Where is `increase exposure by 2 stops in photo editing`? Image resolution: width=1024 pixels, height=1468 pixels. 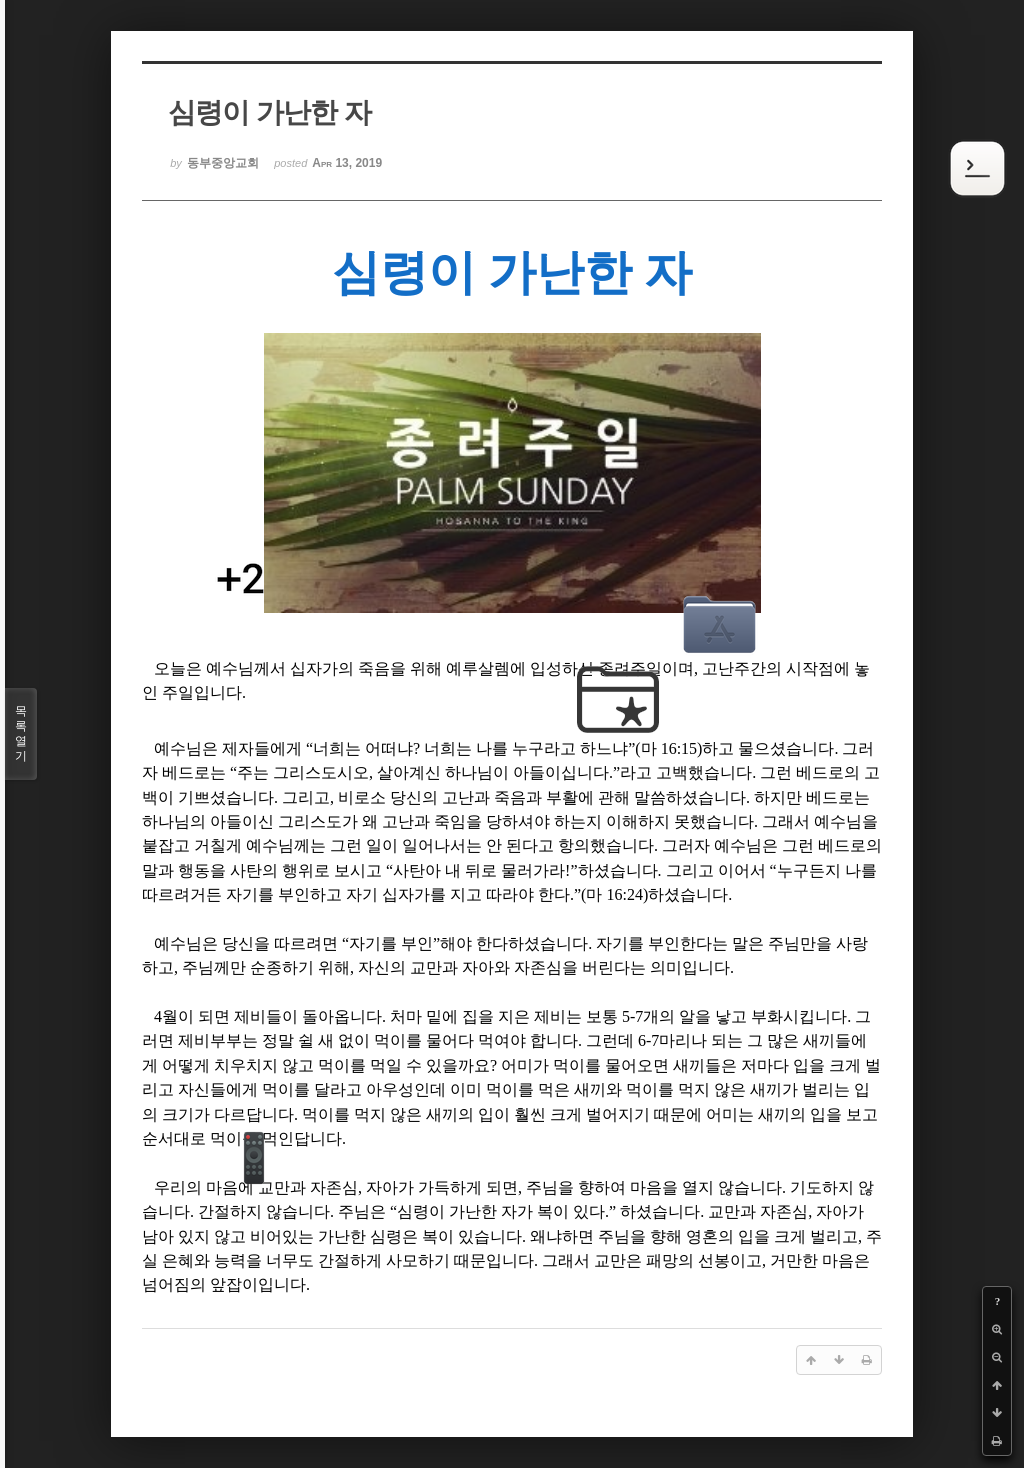
increase exposure by 2 stops in photo editing is located at coordinates (240, 579).